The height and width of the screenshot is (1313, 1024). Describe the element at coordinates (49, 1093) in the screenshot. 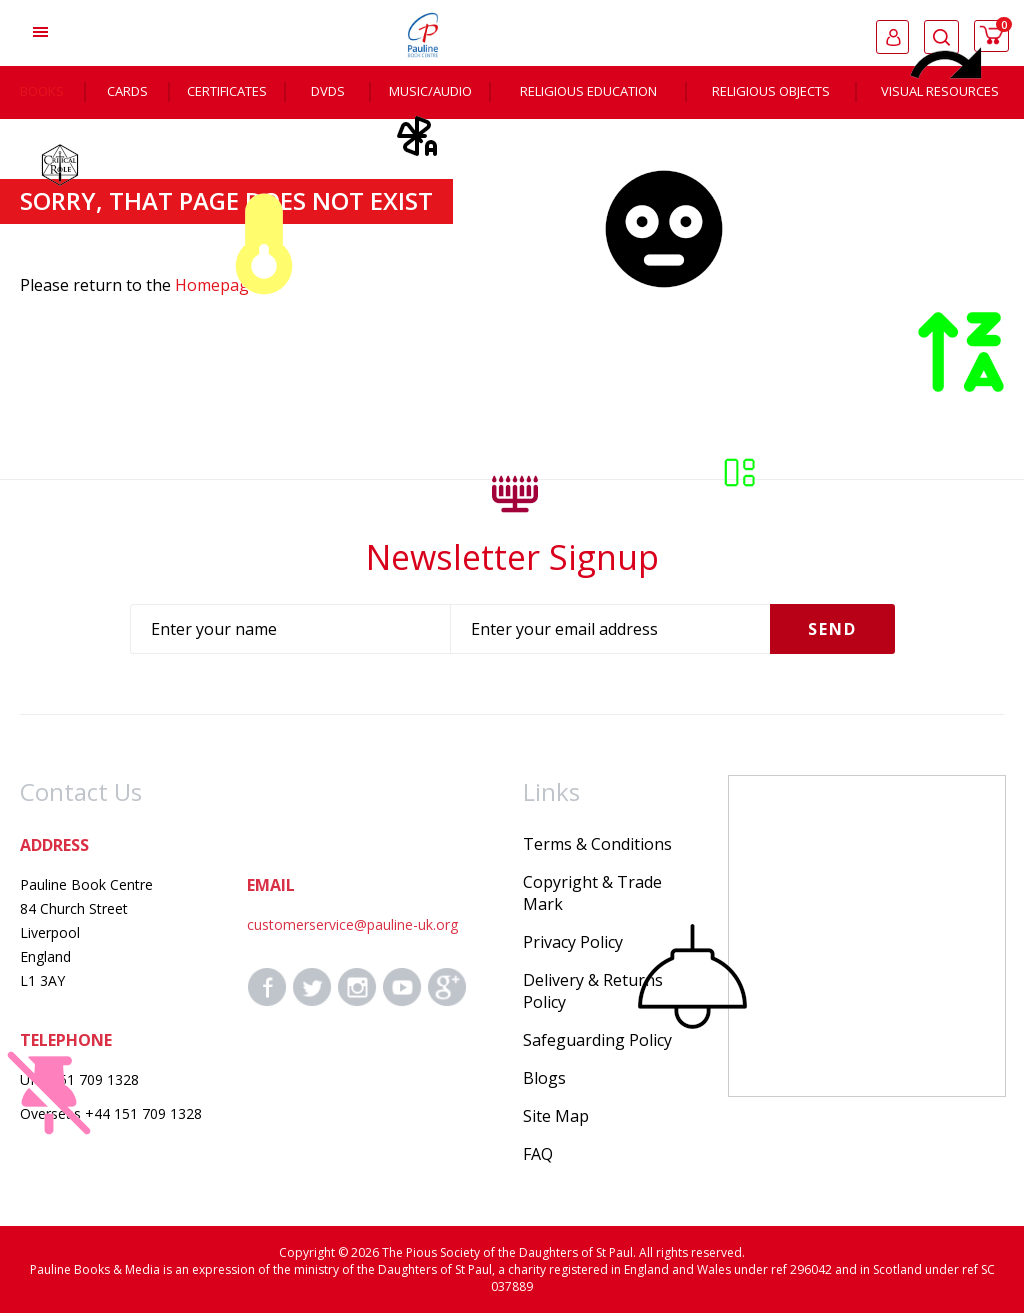

I see `unpin this item` at that location.